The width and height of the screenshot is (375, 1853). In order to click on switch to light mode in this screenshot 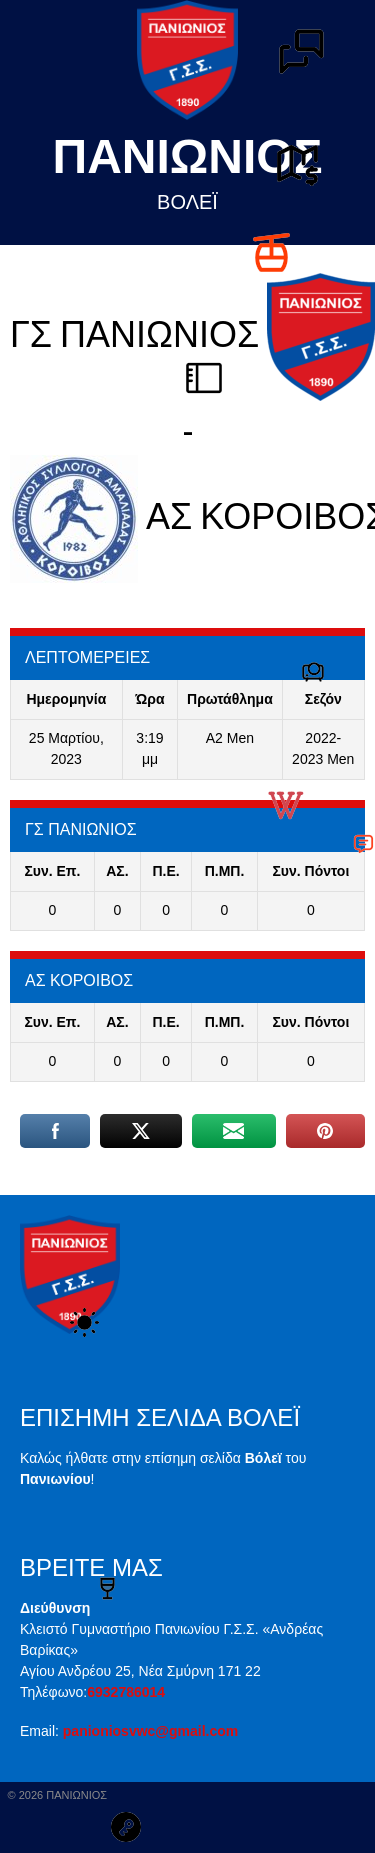, I will do `click(84, 1322)`.